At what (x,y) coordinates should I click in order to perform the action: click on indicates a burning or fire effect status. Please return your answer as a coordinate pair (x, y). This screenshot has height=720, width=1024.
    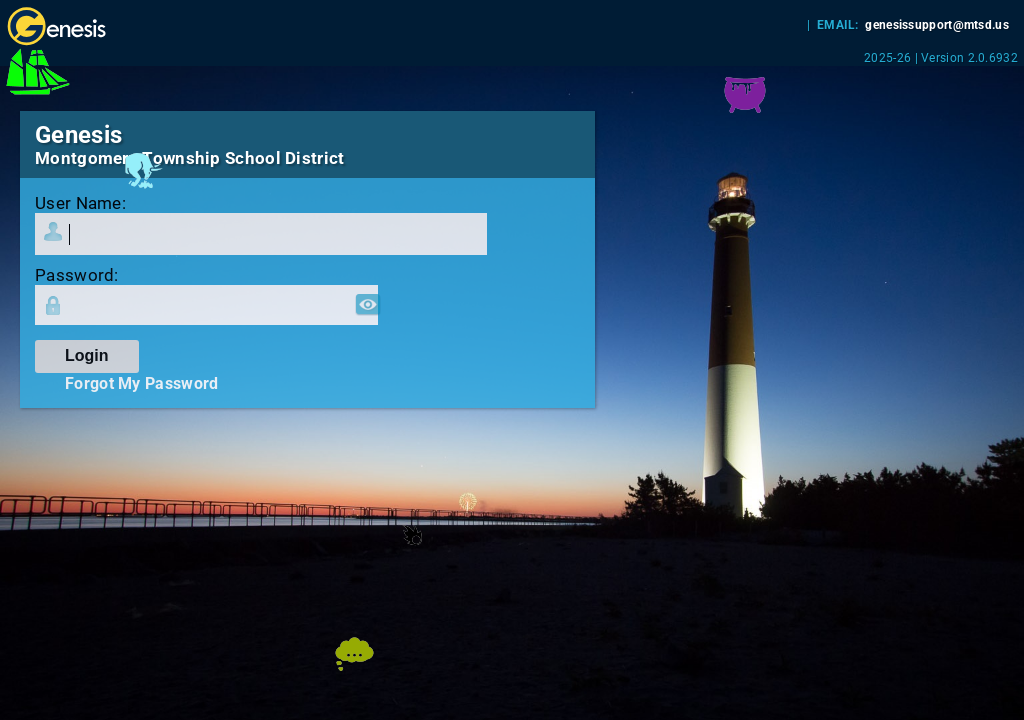
    Looking at the image, I should click on (411, 534).